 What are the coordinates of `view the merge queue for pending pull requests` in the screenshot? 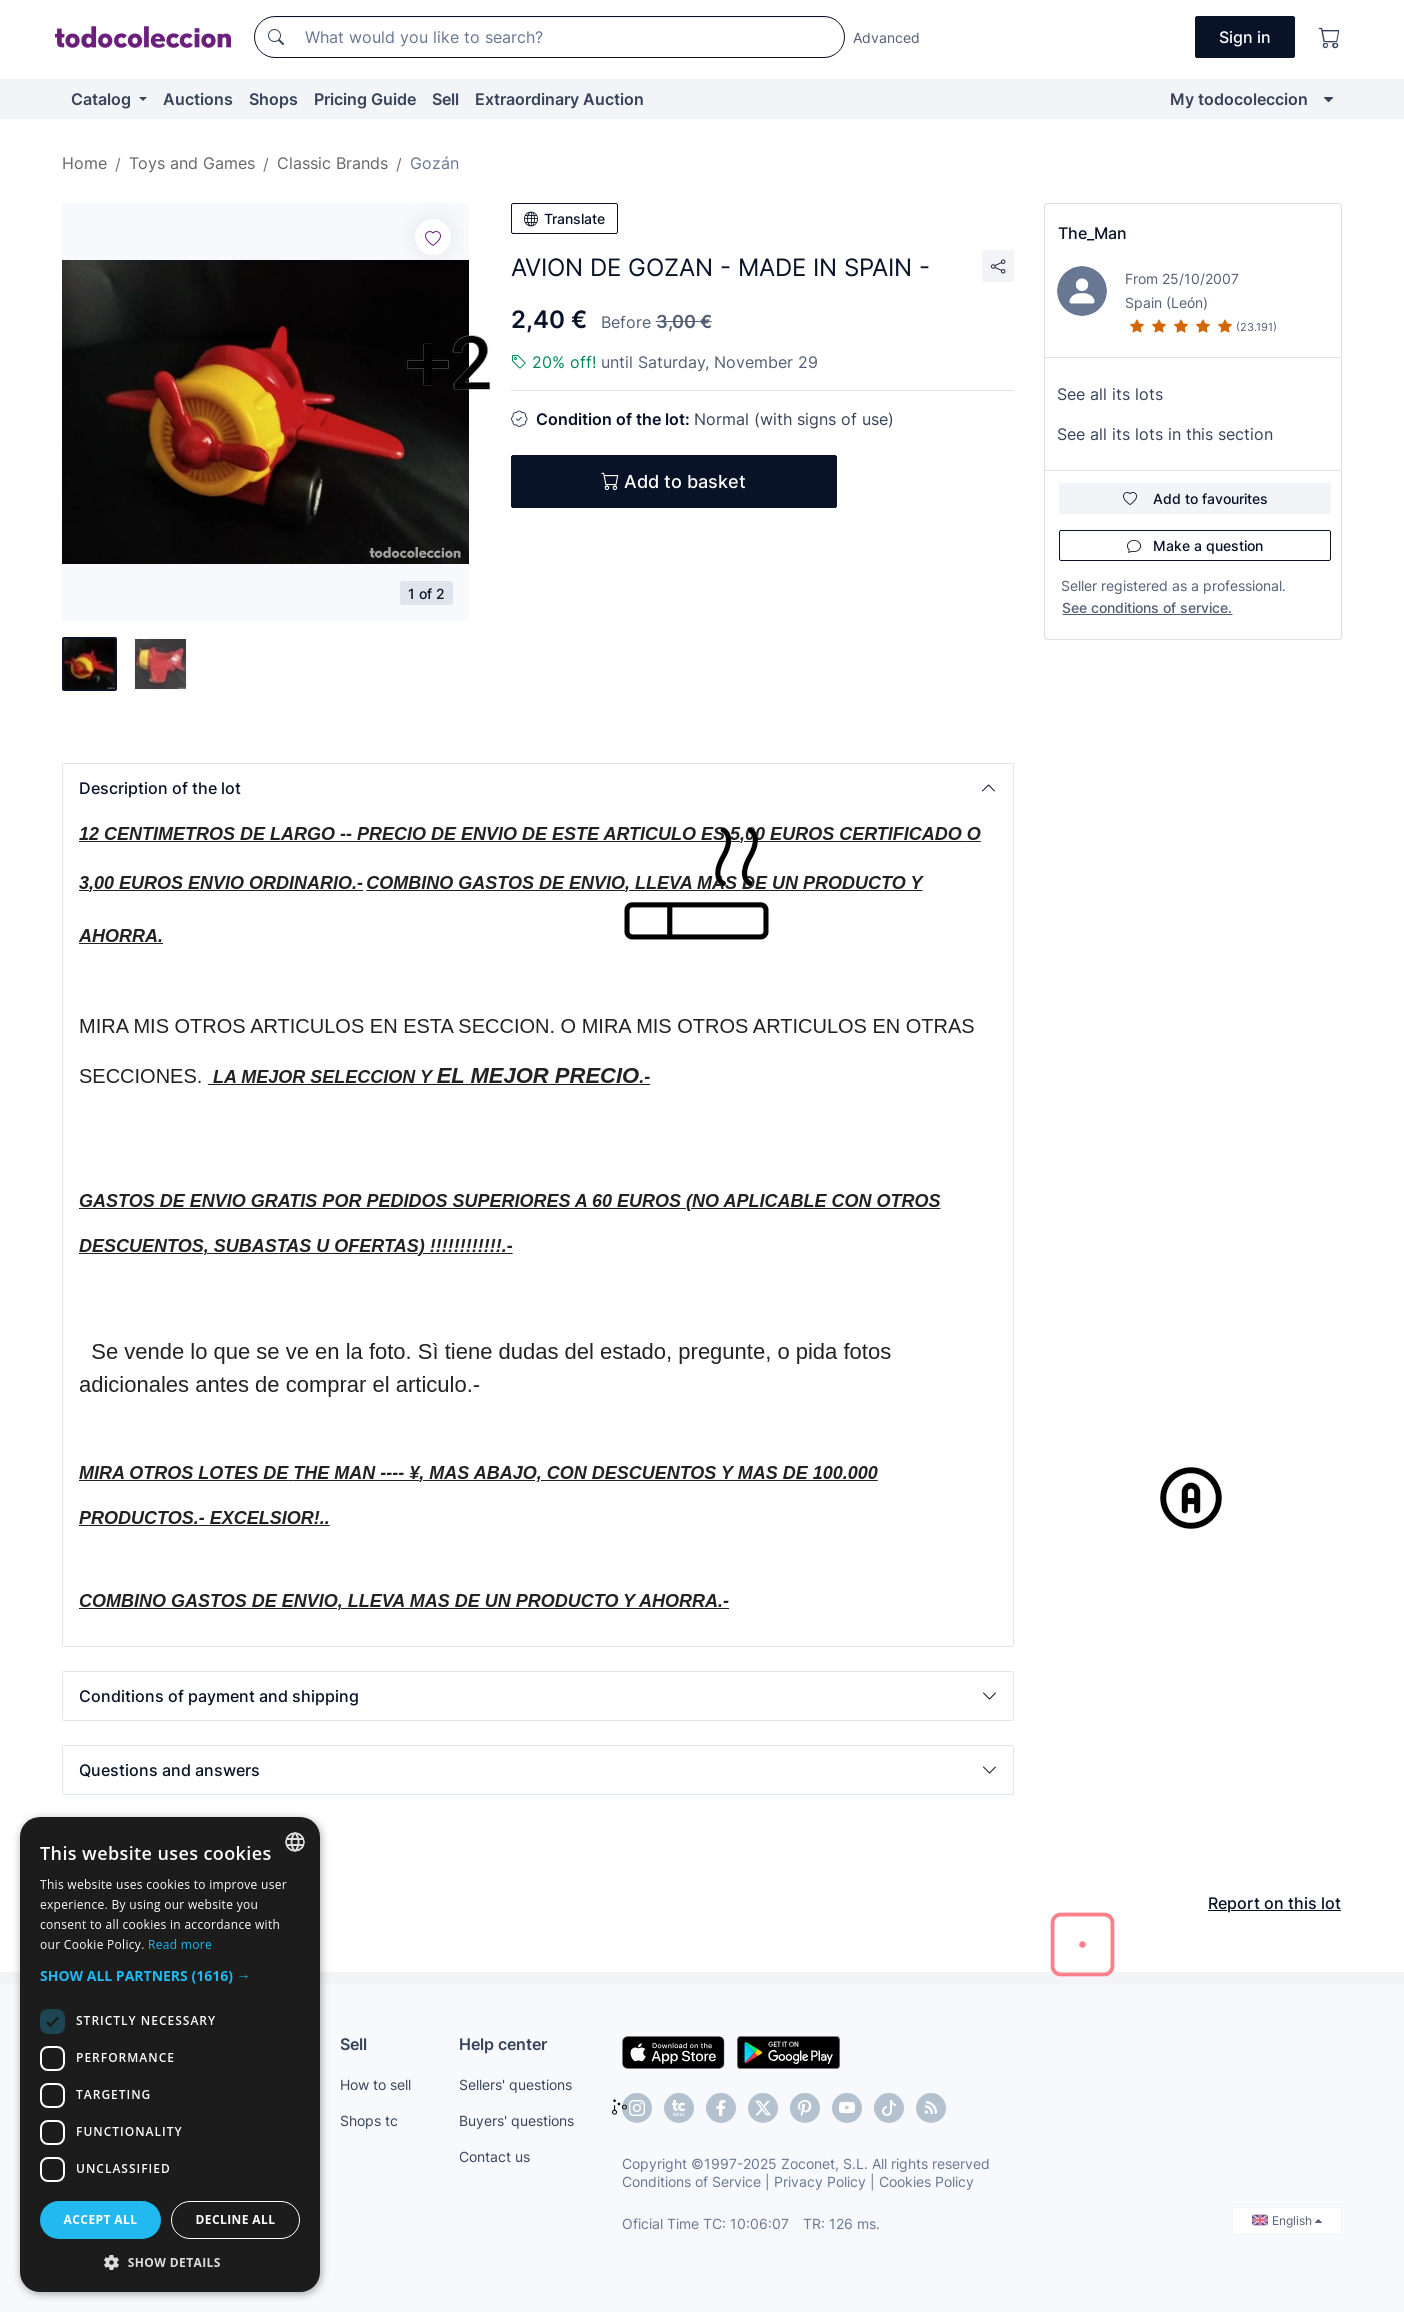 It's located at (619, 2106).